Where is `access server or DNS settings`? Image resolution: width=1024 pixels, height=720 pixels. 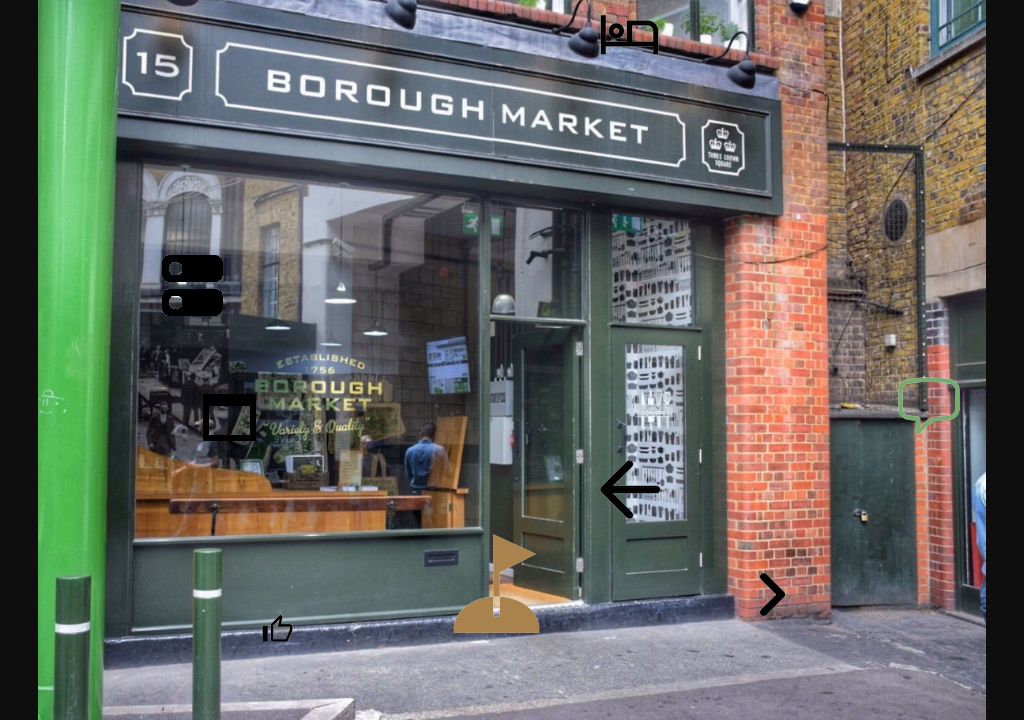
access server or DNS settings is located at coordinates (192, 285).